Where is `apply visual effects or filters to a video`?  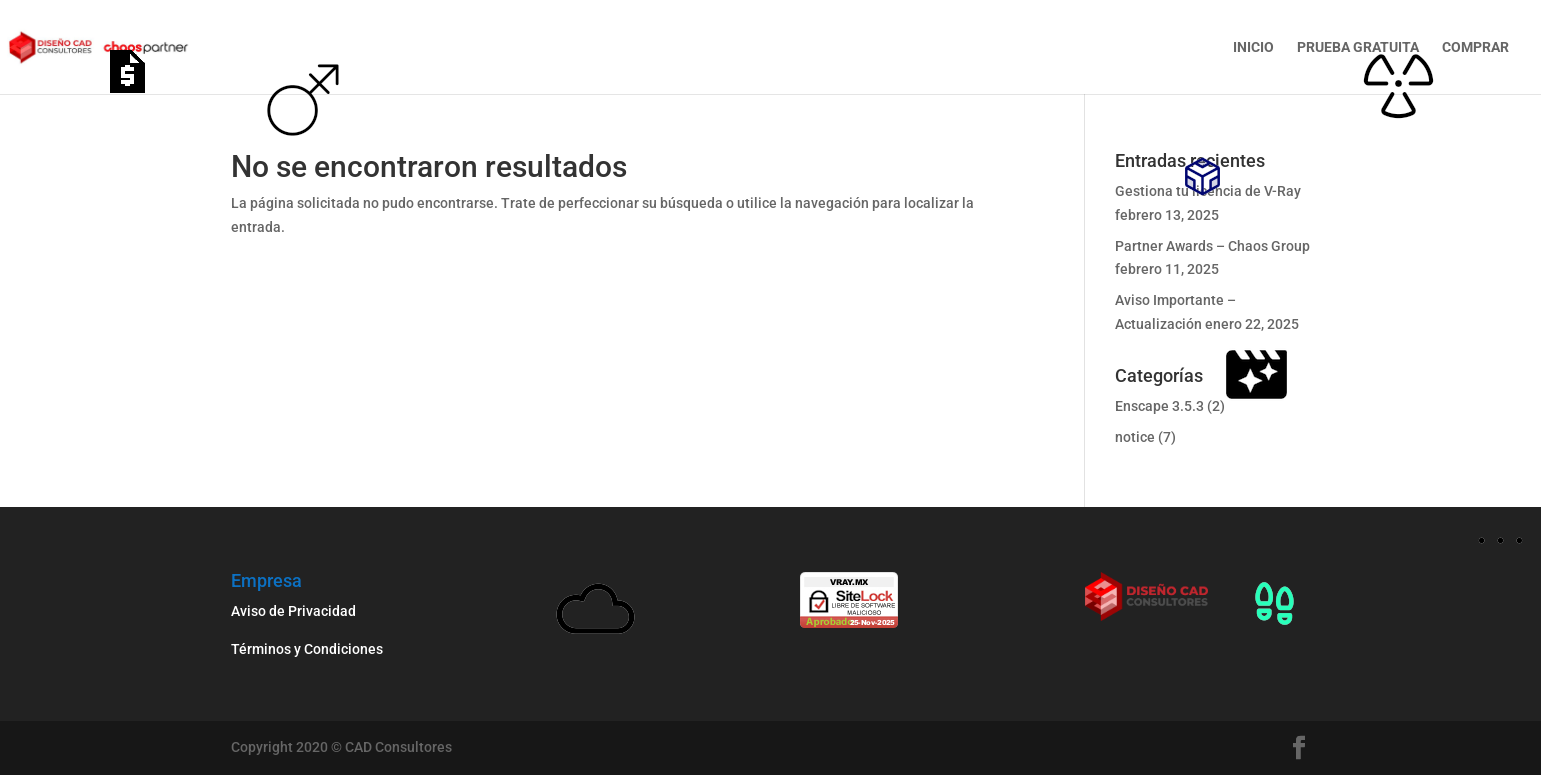 apply visual effects or filters to a video is located at coordinates (1256, 374).